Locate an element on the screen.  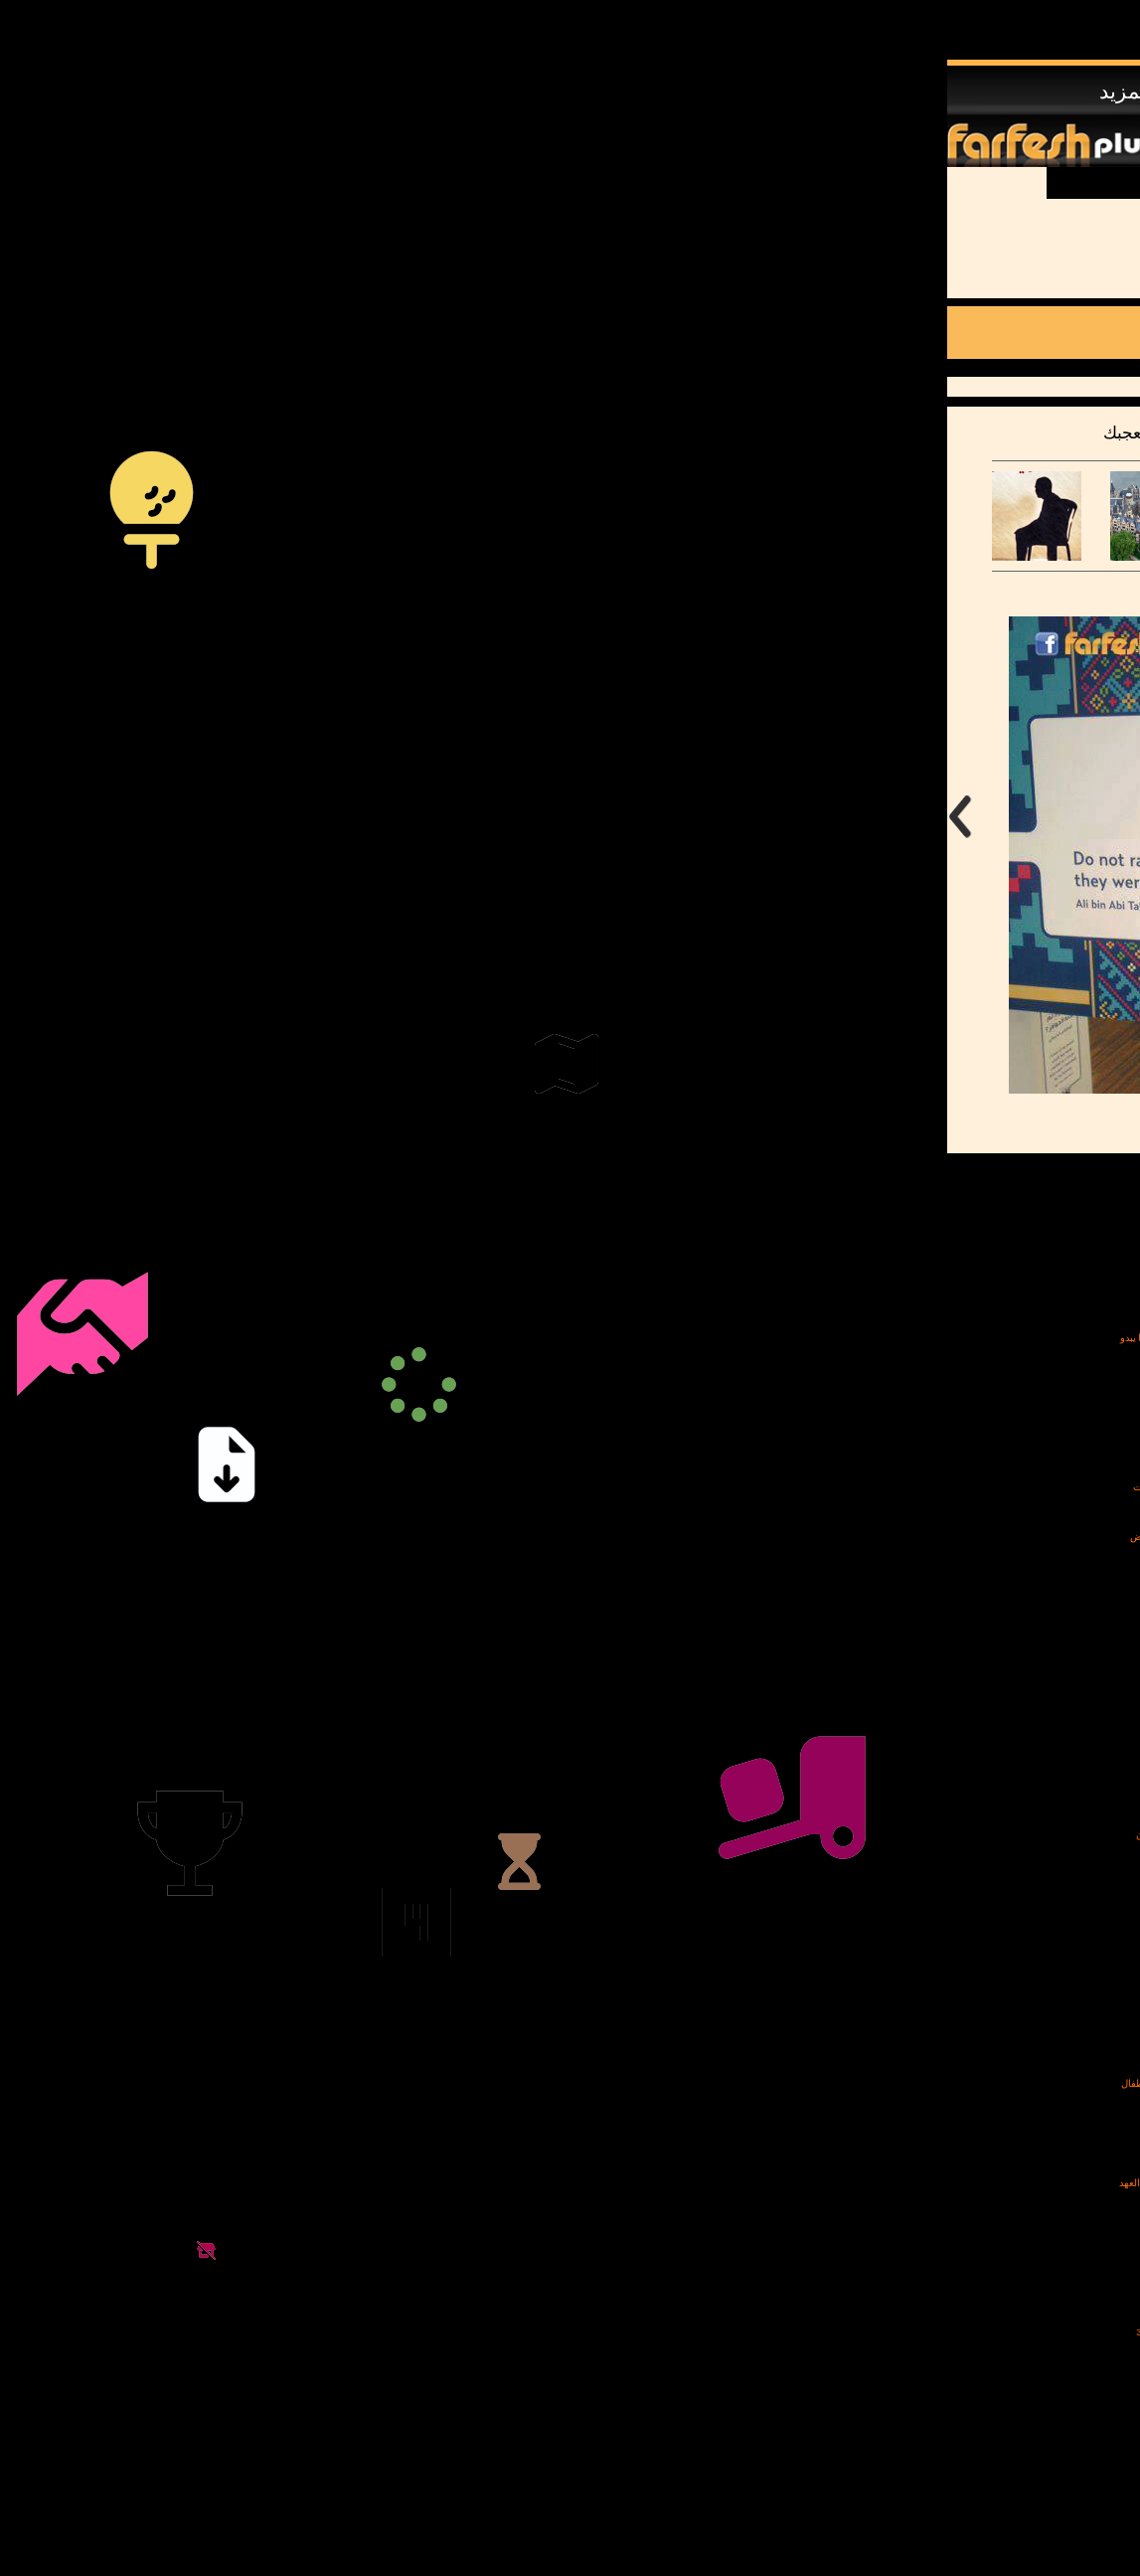
select filter or preset number 4 is located at coordinates (415, 1922).